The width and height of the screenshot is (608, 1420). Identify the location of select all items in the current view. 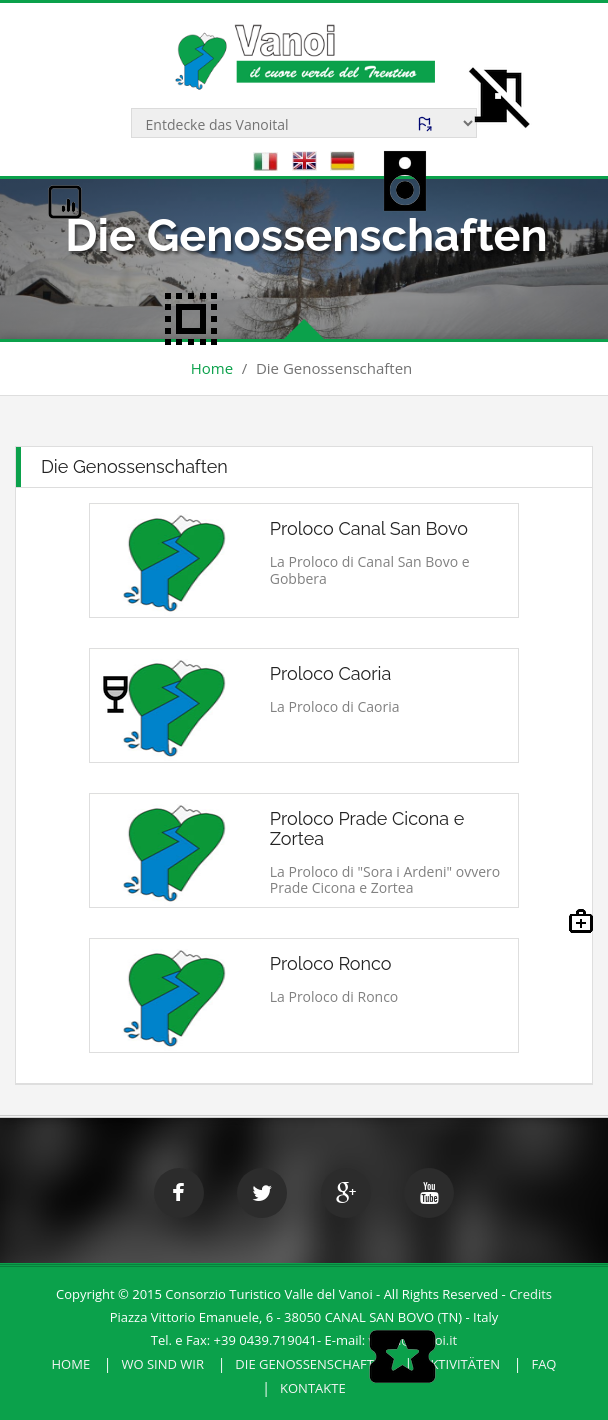
(191, 319).